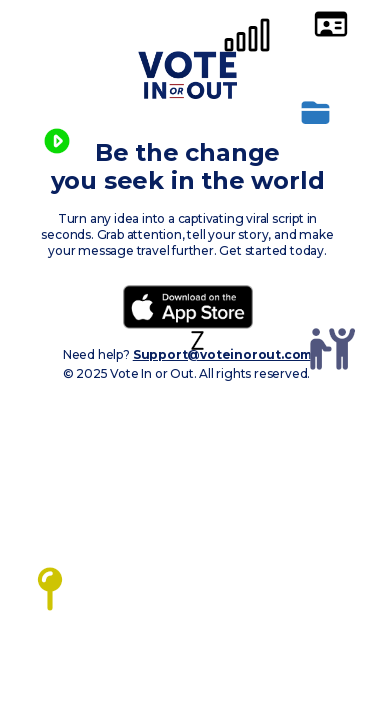 The height and width of the screenshot is (720, 375). Describe the element at coordinates (247, 35) in the screenshot. I see `indicates cellular network signal strength` at that location.